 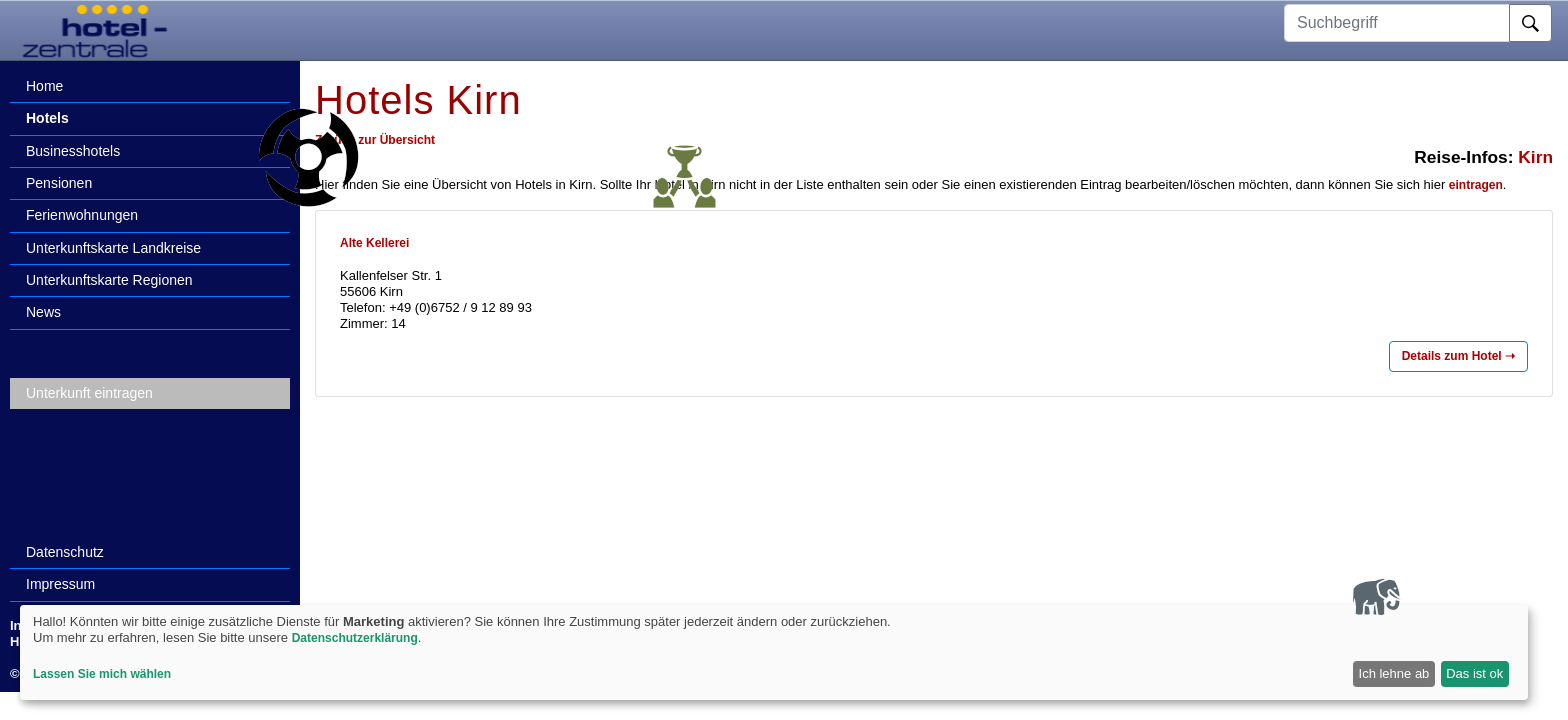 What do you see at coordinates (684, 175) in the screenshot?
I see `view champions or tournament winners` at bounding box center [684, 175].